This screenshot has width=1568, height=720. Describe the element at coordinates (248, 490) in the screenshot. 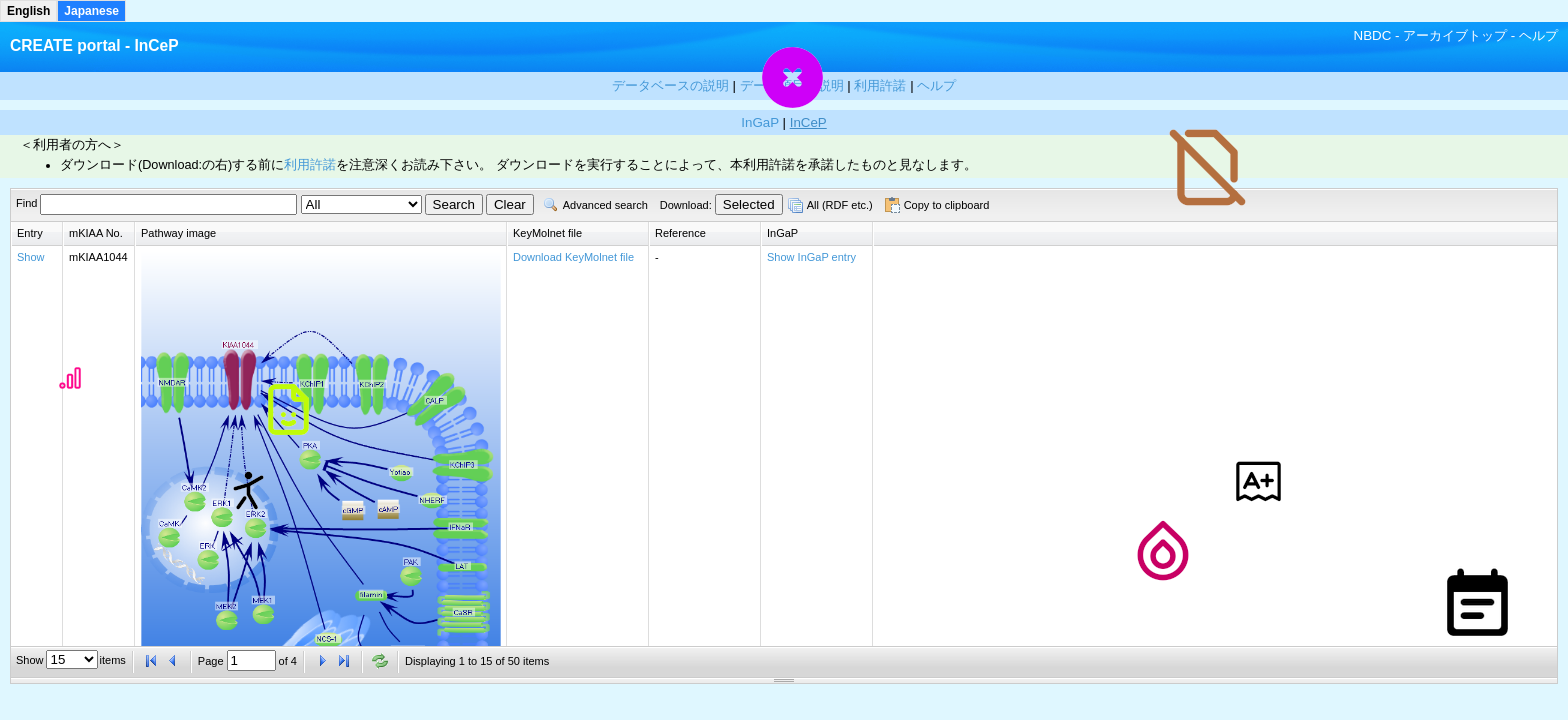

I see `access stretching or warm-up exercises` at that location.